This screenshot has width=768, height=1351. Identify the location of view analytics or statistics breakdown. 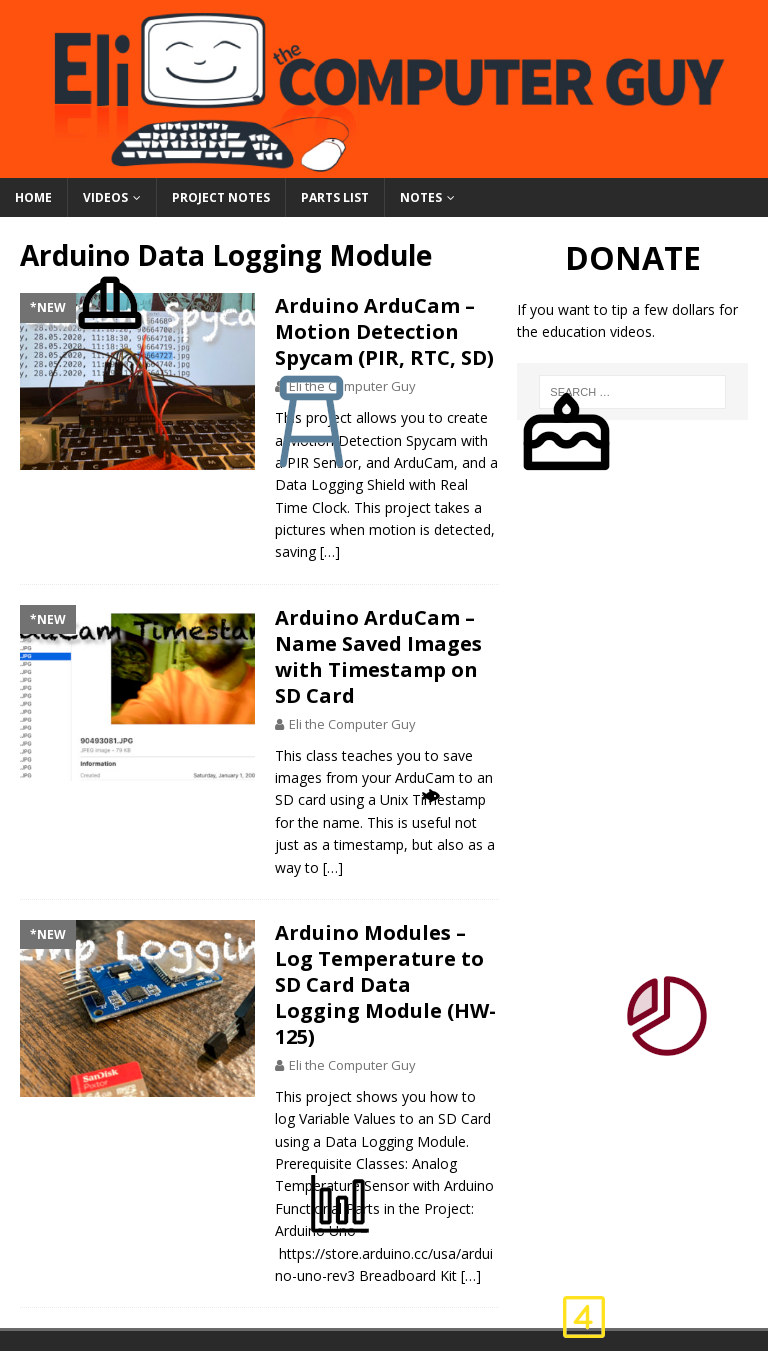
(667, 1016).